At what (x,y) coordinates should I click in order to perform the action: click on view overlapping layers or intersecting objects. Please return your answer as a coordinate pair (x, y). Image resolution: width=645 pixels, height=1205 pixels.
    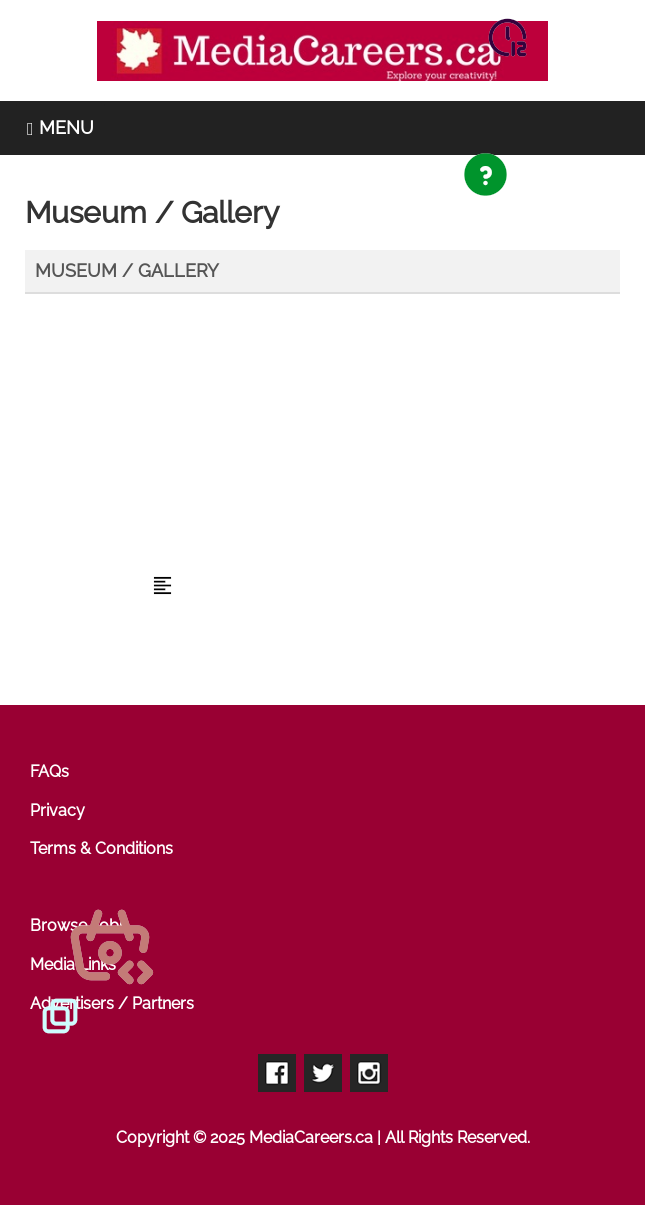
    Looking at the image, I should click on (60, 1016).